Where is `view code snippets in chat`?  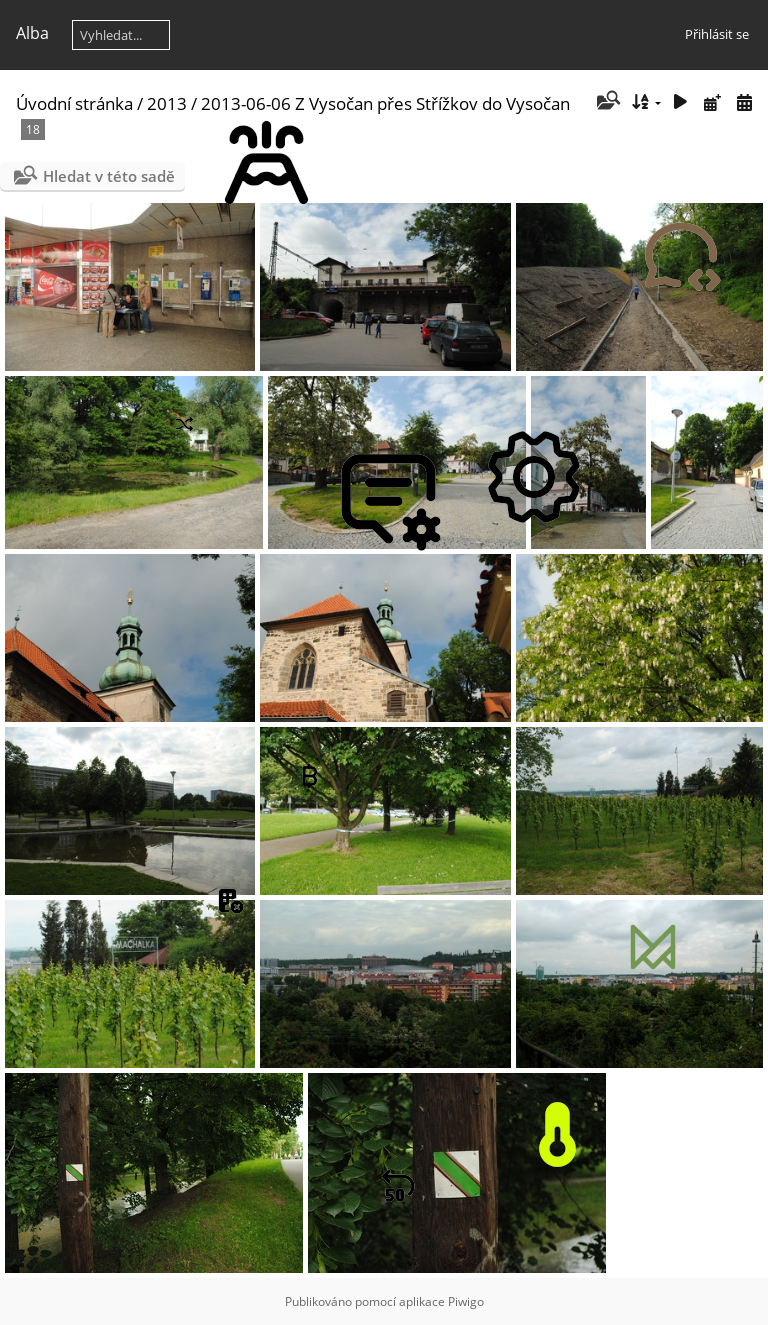
view code snippets in chat is located at coordinates (681, 255).